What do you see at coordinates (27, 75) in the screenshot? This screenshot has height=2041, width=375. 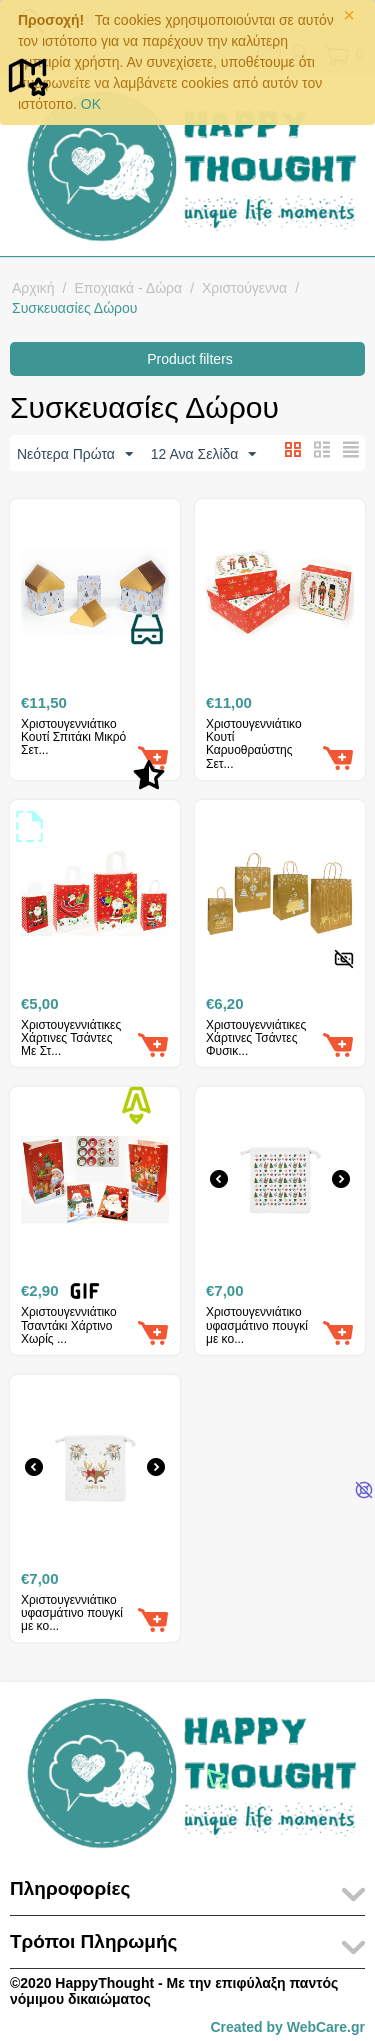 I see `view favorite locations on map` at bounding box center [27, 75].